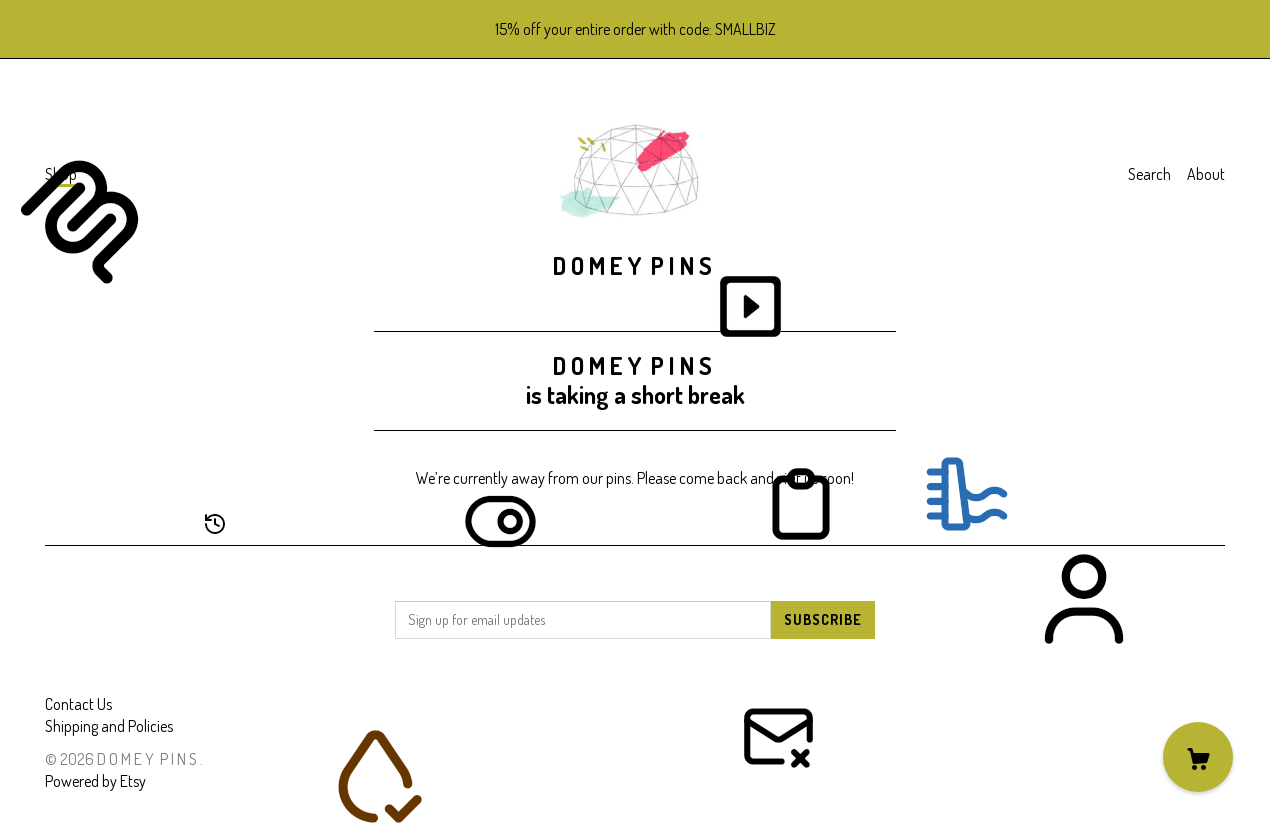 The width and height of the screenshot is (1270, 837). Describe the element at coordinates (801, 504) in the screenshot. I see `copy to clipboard` at that location.